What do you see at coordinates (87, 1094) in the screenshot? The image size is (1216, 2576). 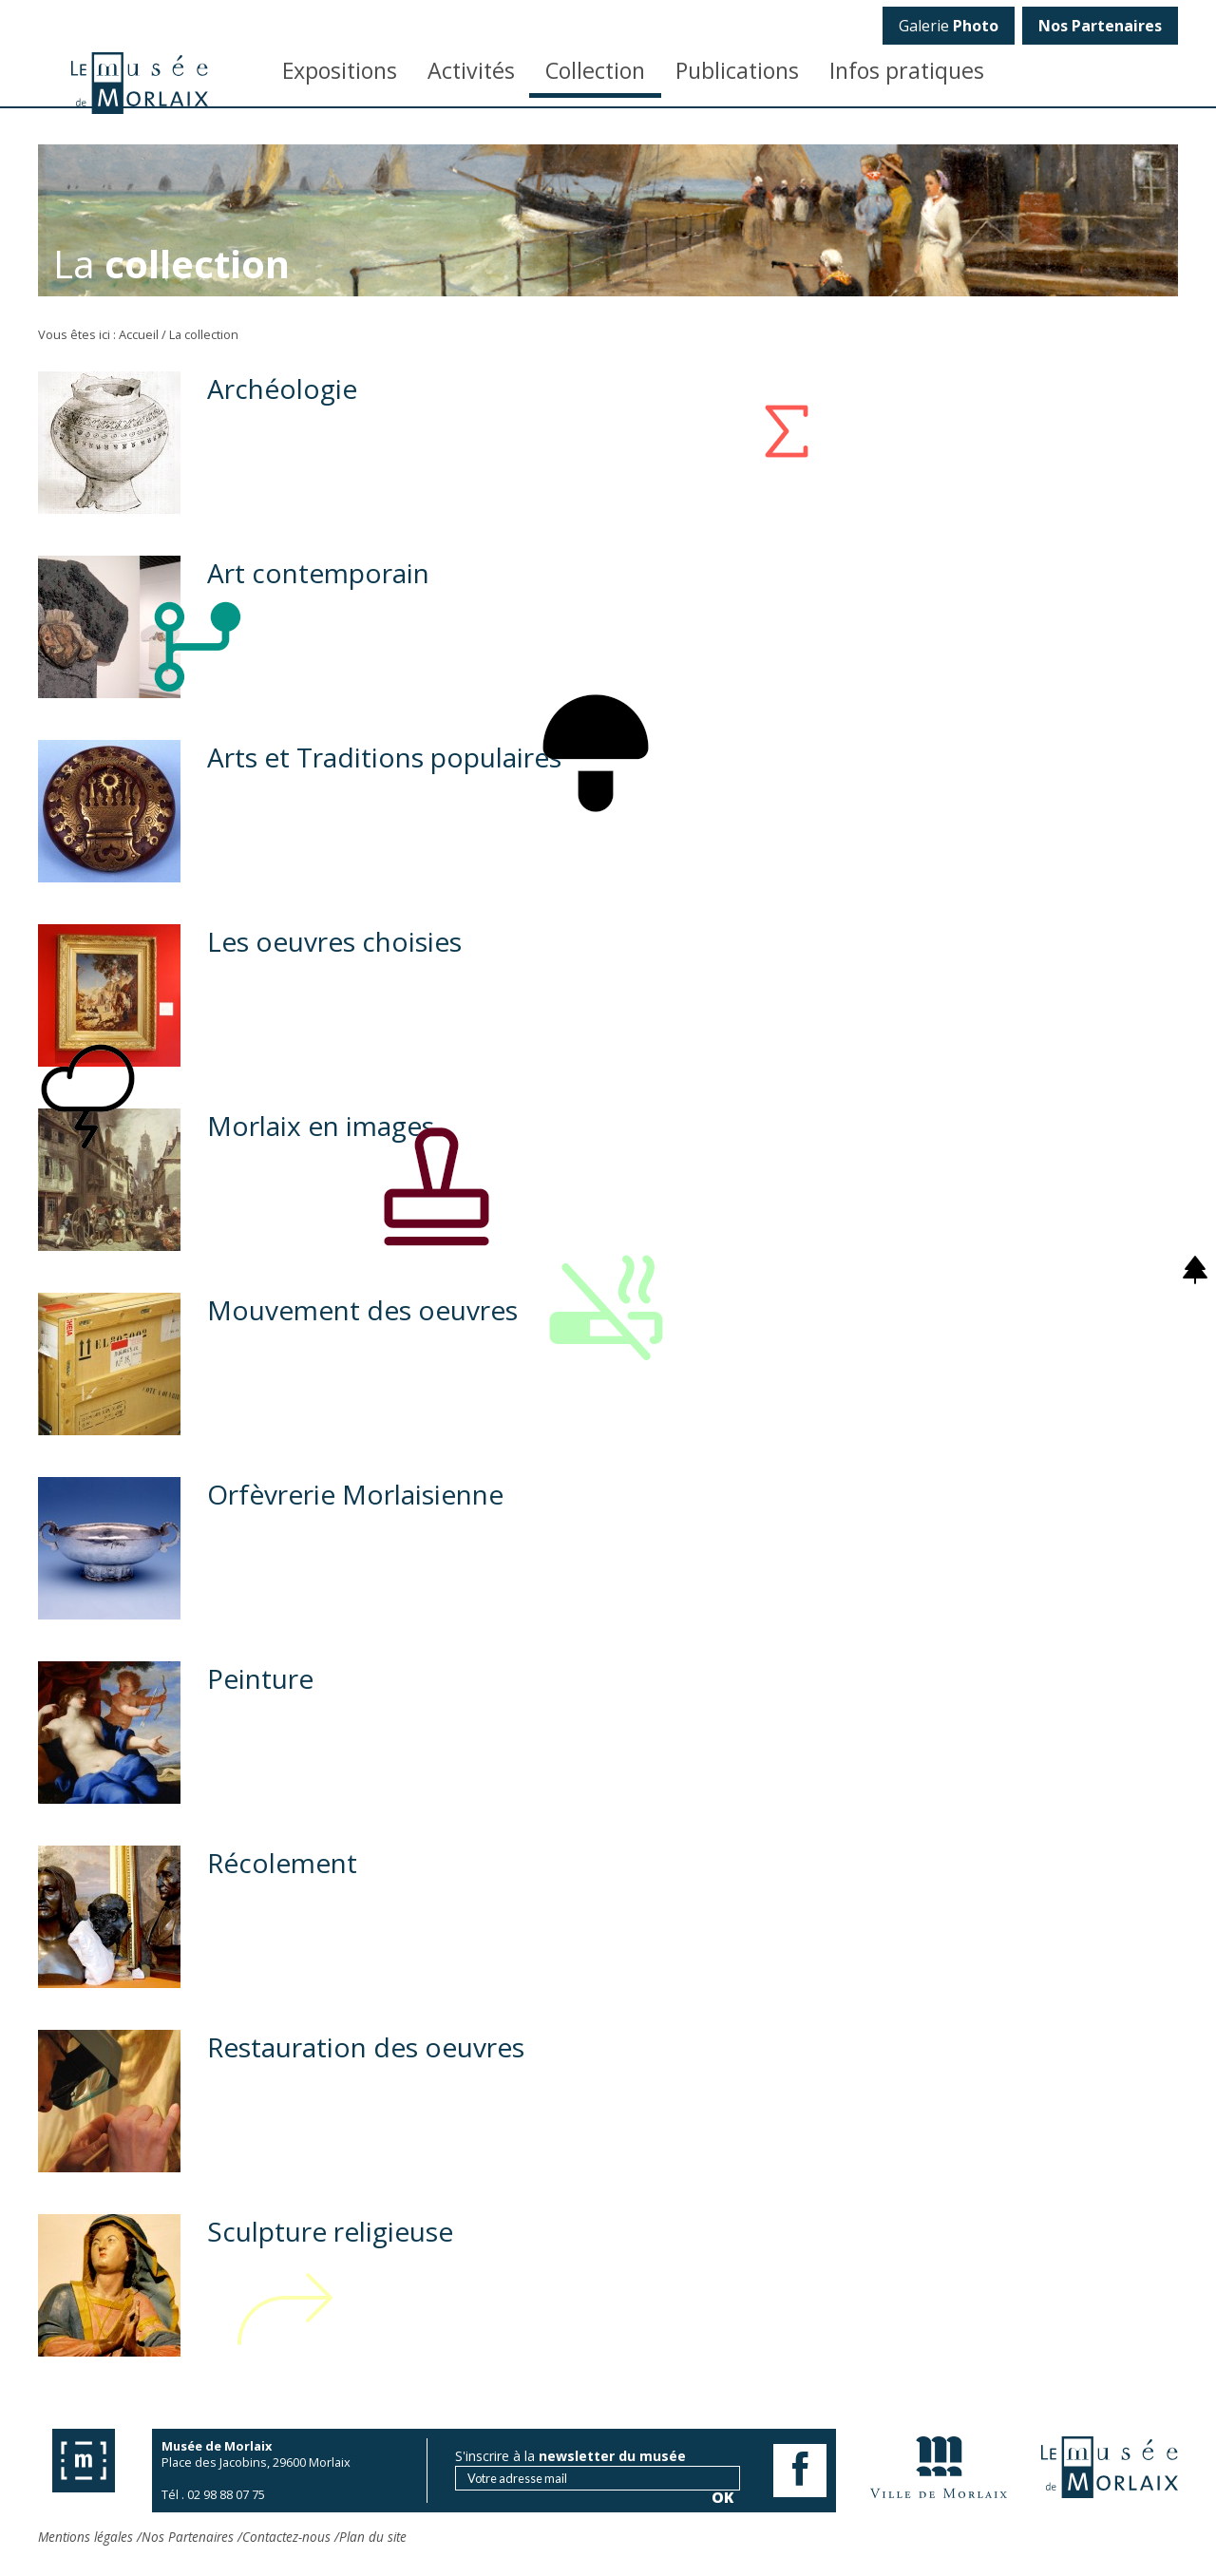 I see `indicates thunderstorm or severe weather conditions` at bounding box center [87, 1094].